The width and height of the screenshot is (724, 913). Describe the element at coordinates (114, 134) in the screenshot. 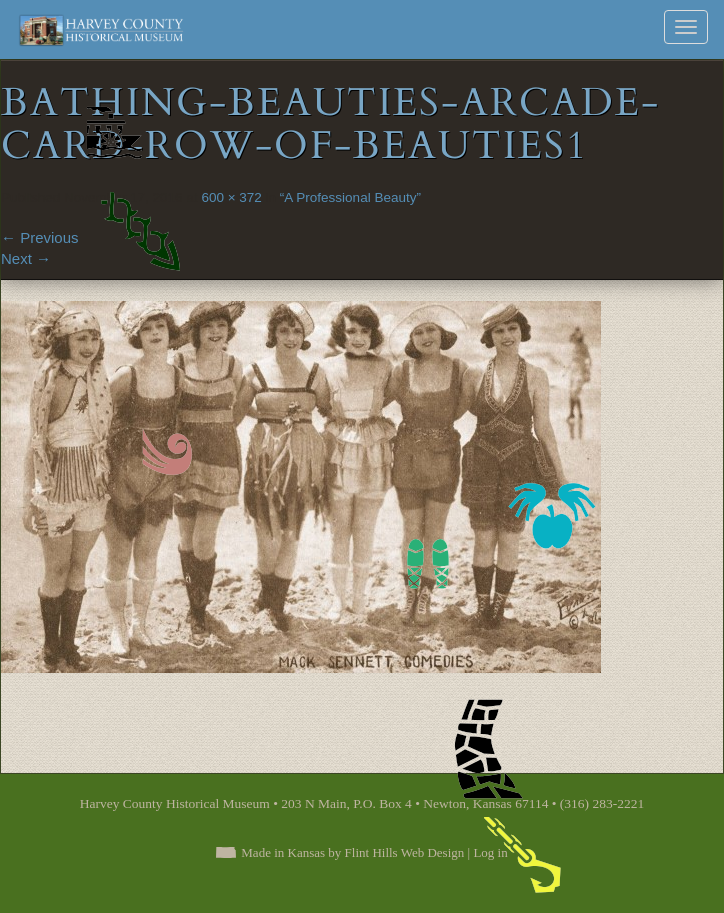

I see `navigate to riverboat or steamship tours` at that location.